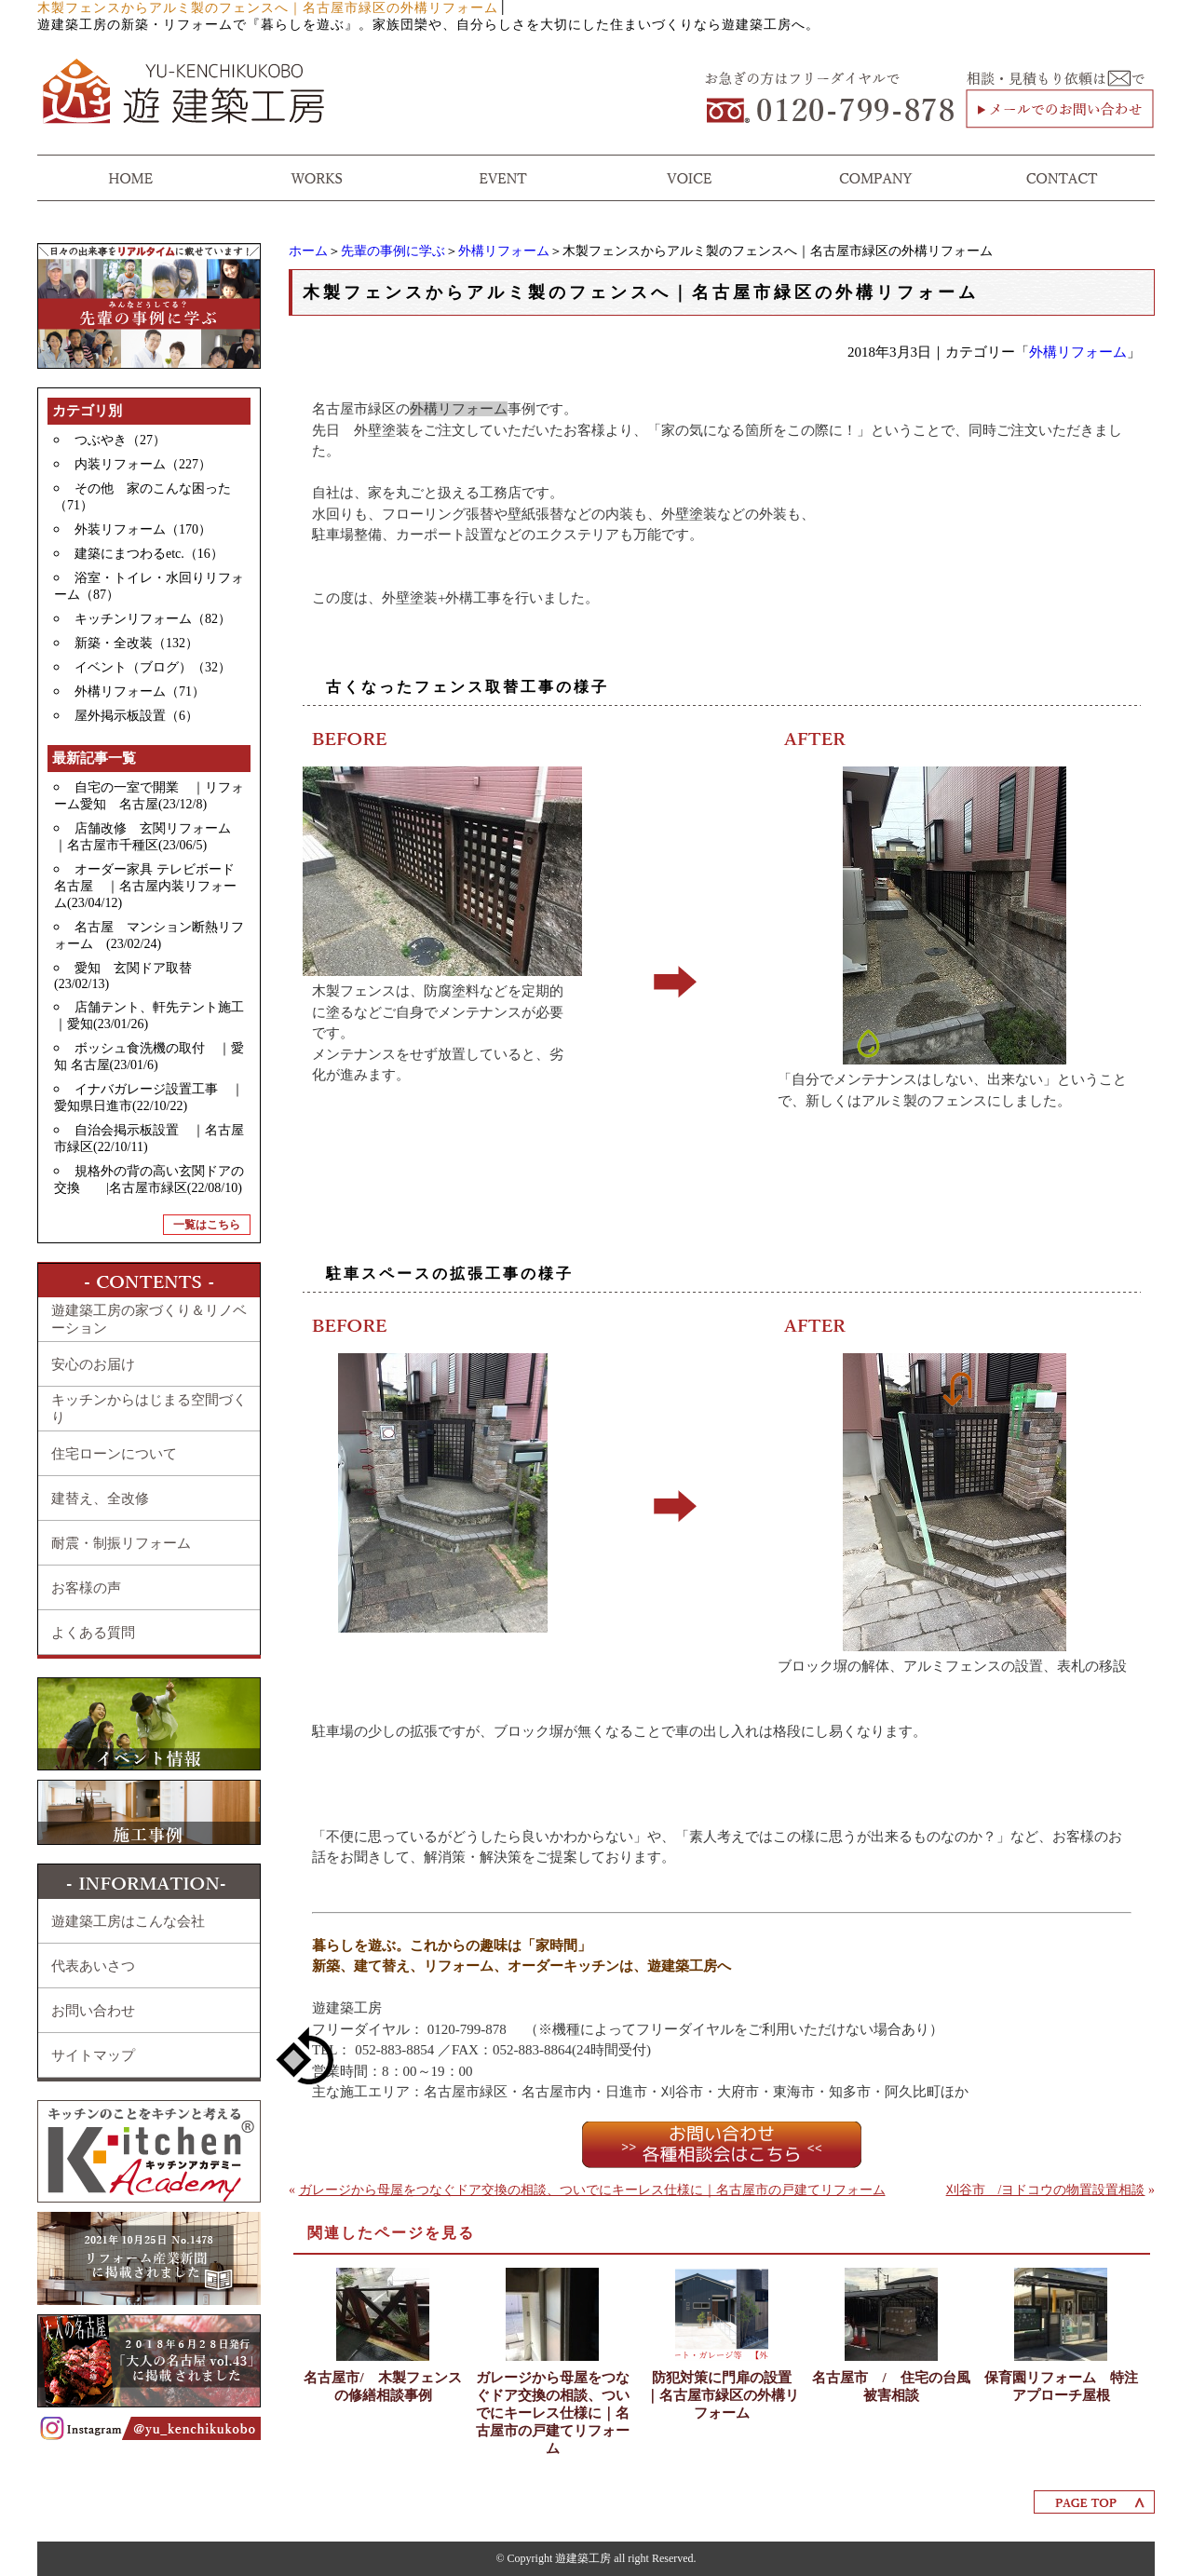  Describe the element at coordinates (958, 1389) in the screenshot. I see `undo or reverse last action` at that location.